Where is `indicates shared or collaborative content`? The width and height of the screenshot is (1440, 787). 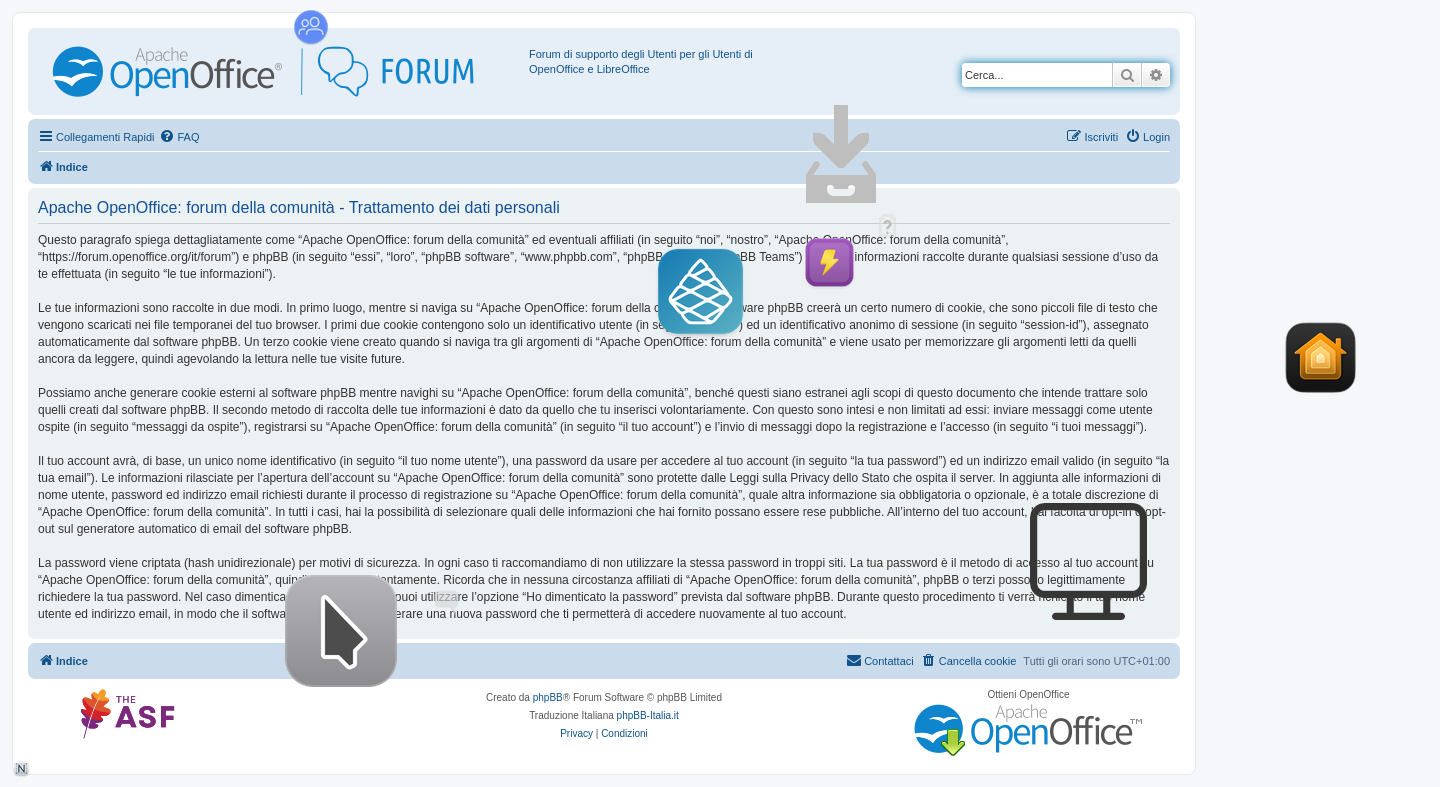
indicates shared or collaborative content is located at coordinates (311, 27).